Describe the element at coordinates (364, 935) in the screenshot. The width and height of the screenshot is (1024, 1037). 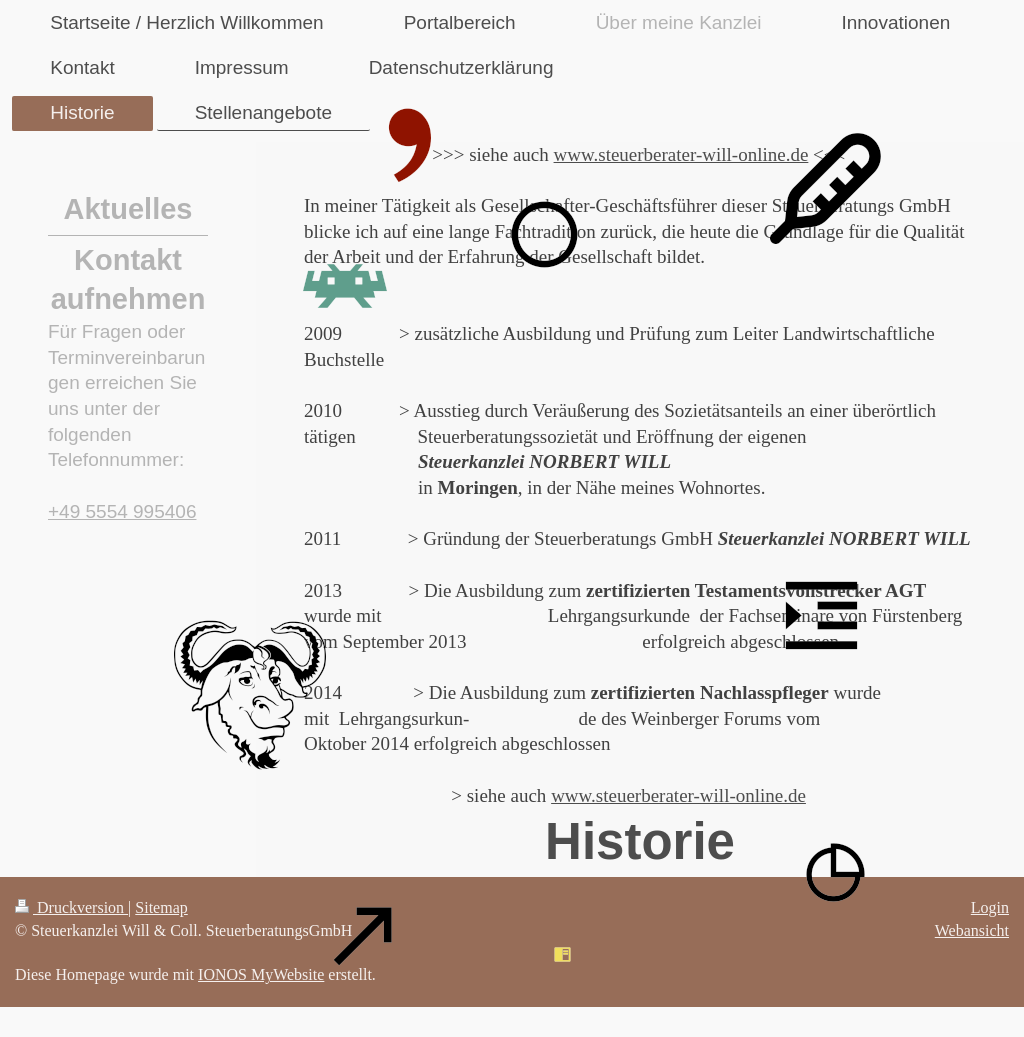
I see `open link in new tab or external window` at that location.